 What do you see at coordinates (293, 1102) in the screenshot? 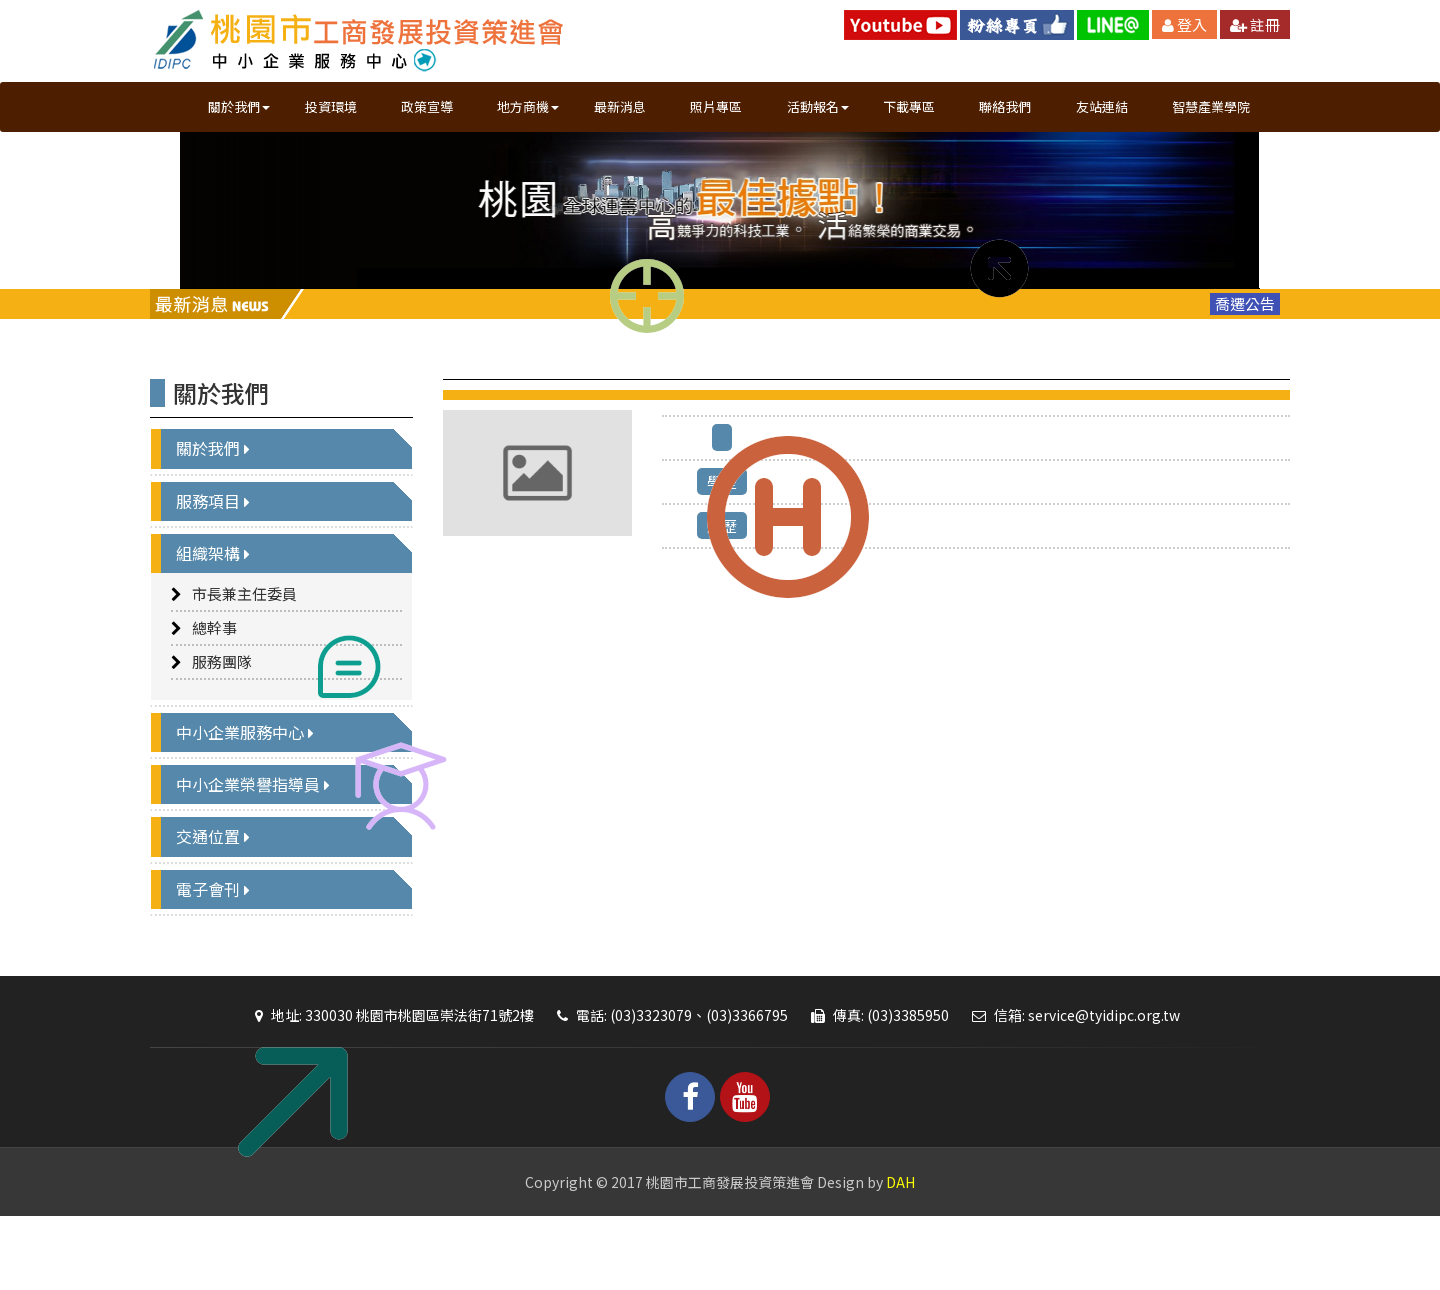
I see `open link in new tab or window` at bounding box center [293, 1102].